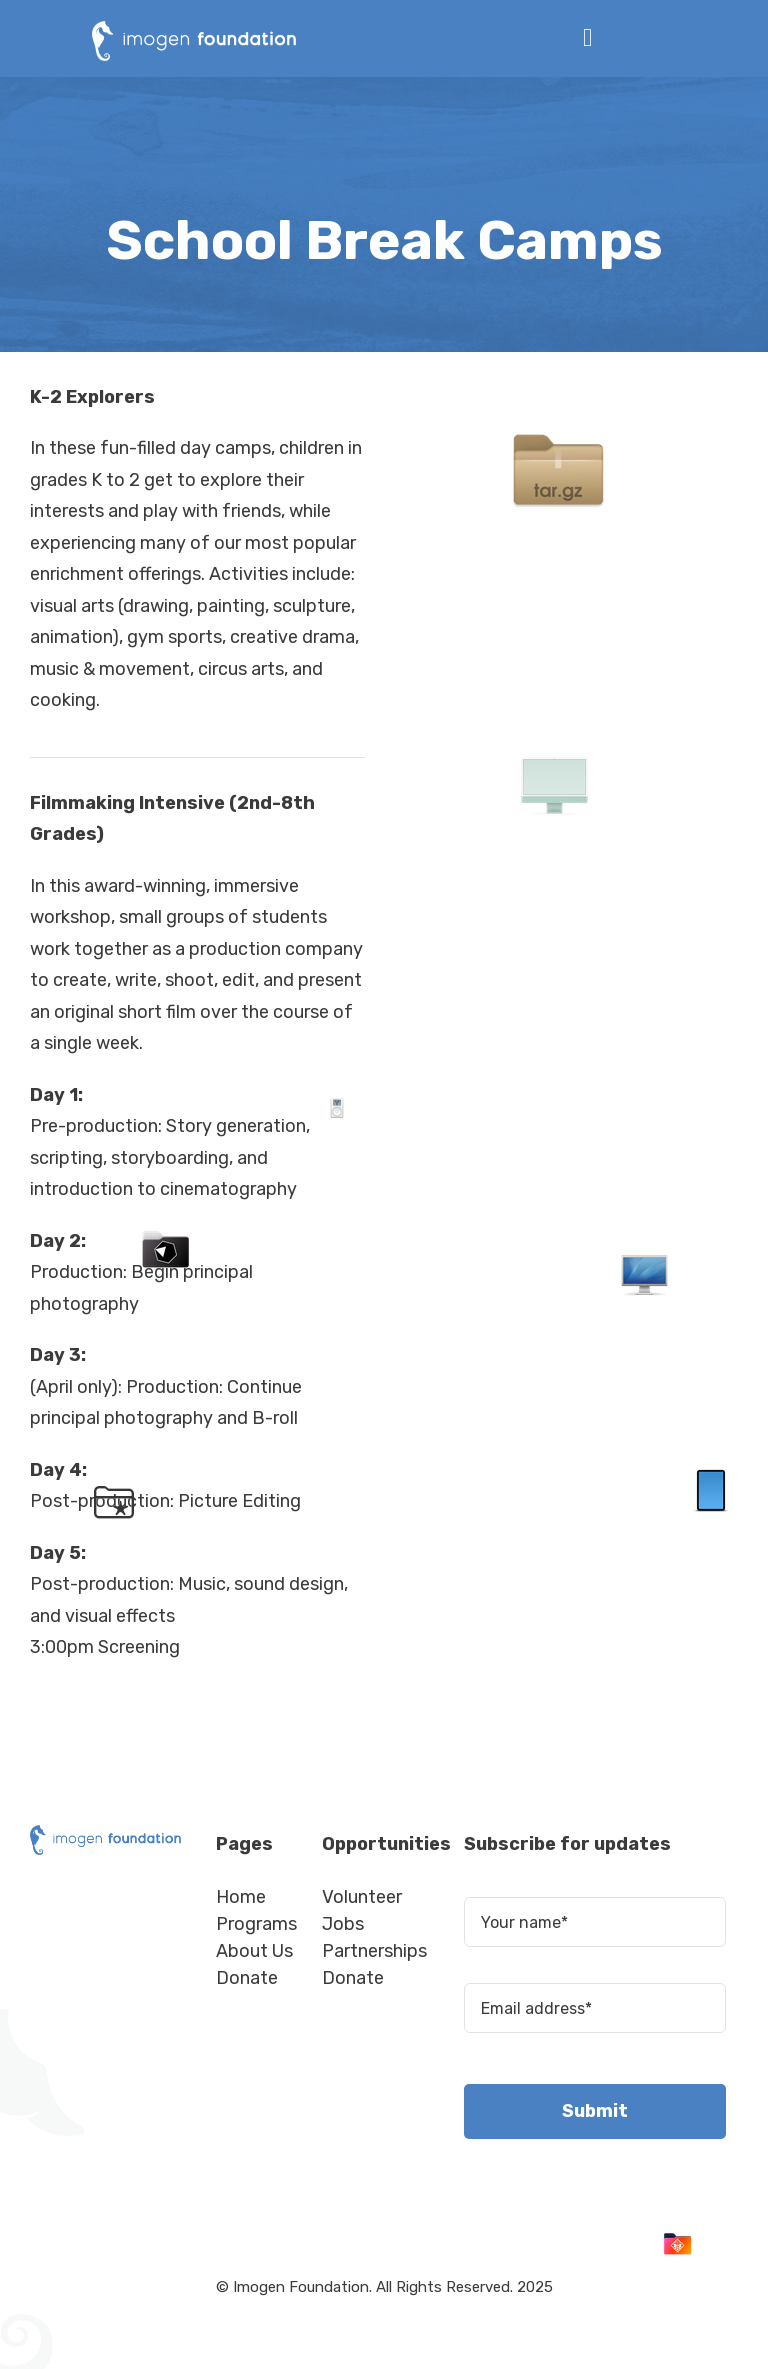  Describe the element at coordinates (711, 1486) in the screenshot. I see `represents a connected iPad Mini device` at that location.